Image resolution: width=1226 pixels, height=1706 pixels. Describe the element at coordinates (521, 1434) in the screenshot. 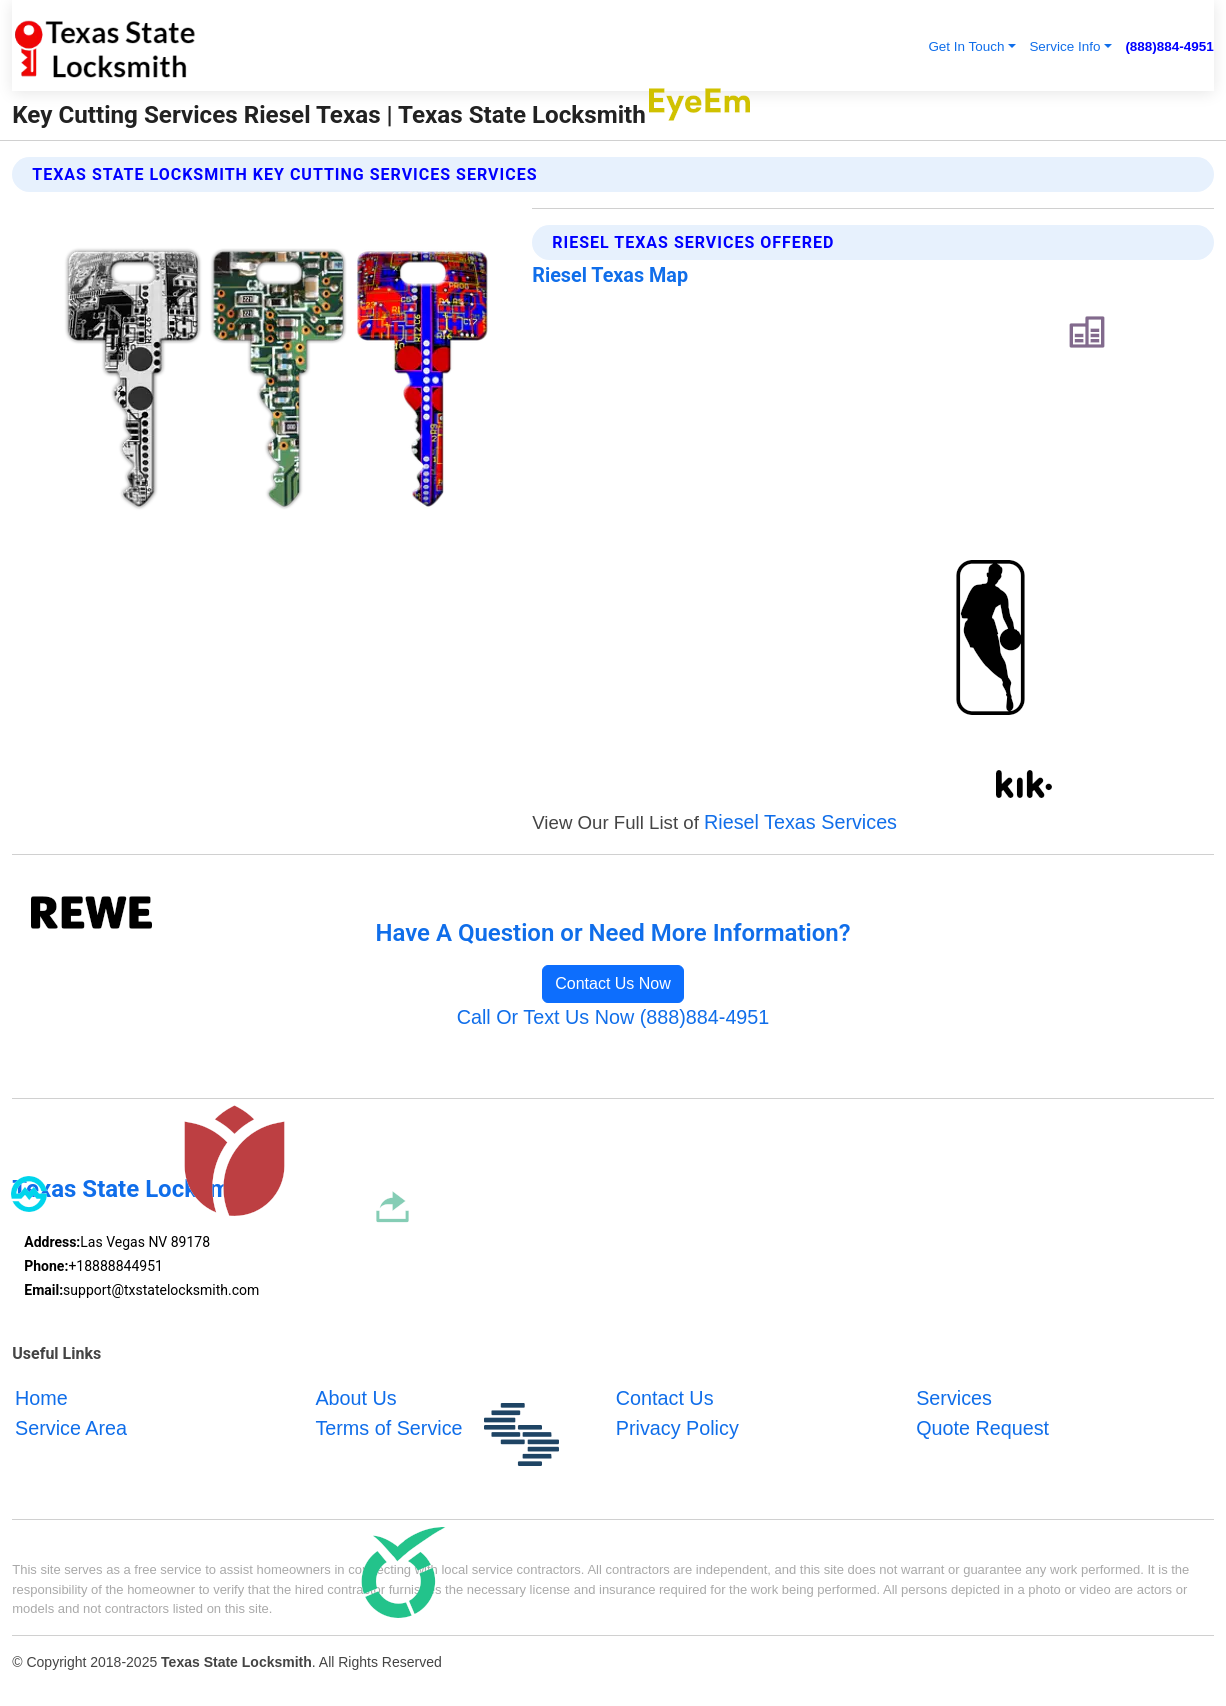

I see `Contentstack logo` at that location.